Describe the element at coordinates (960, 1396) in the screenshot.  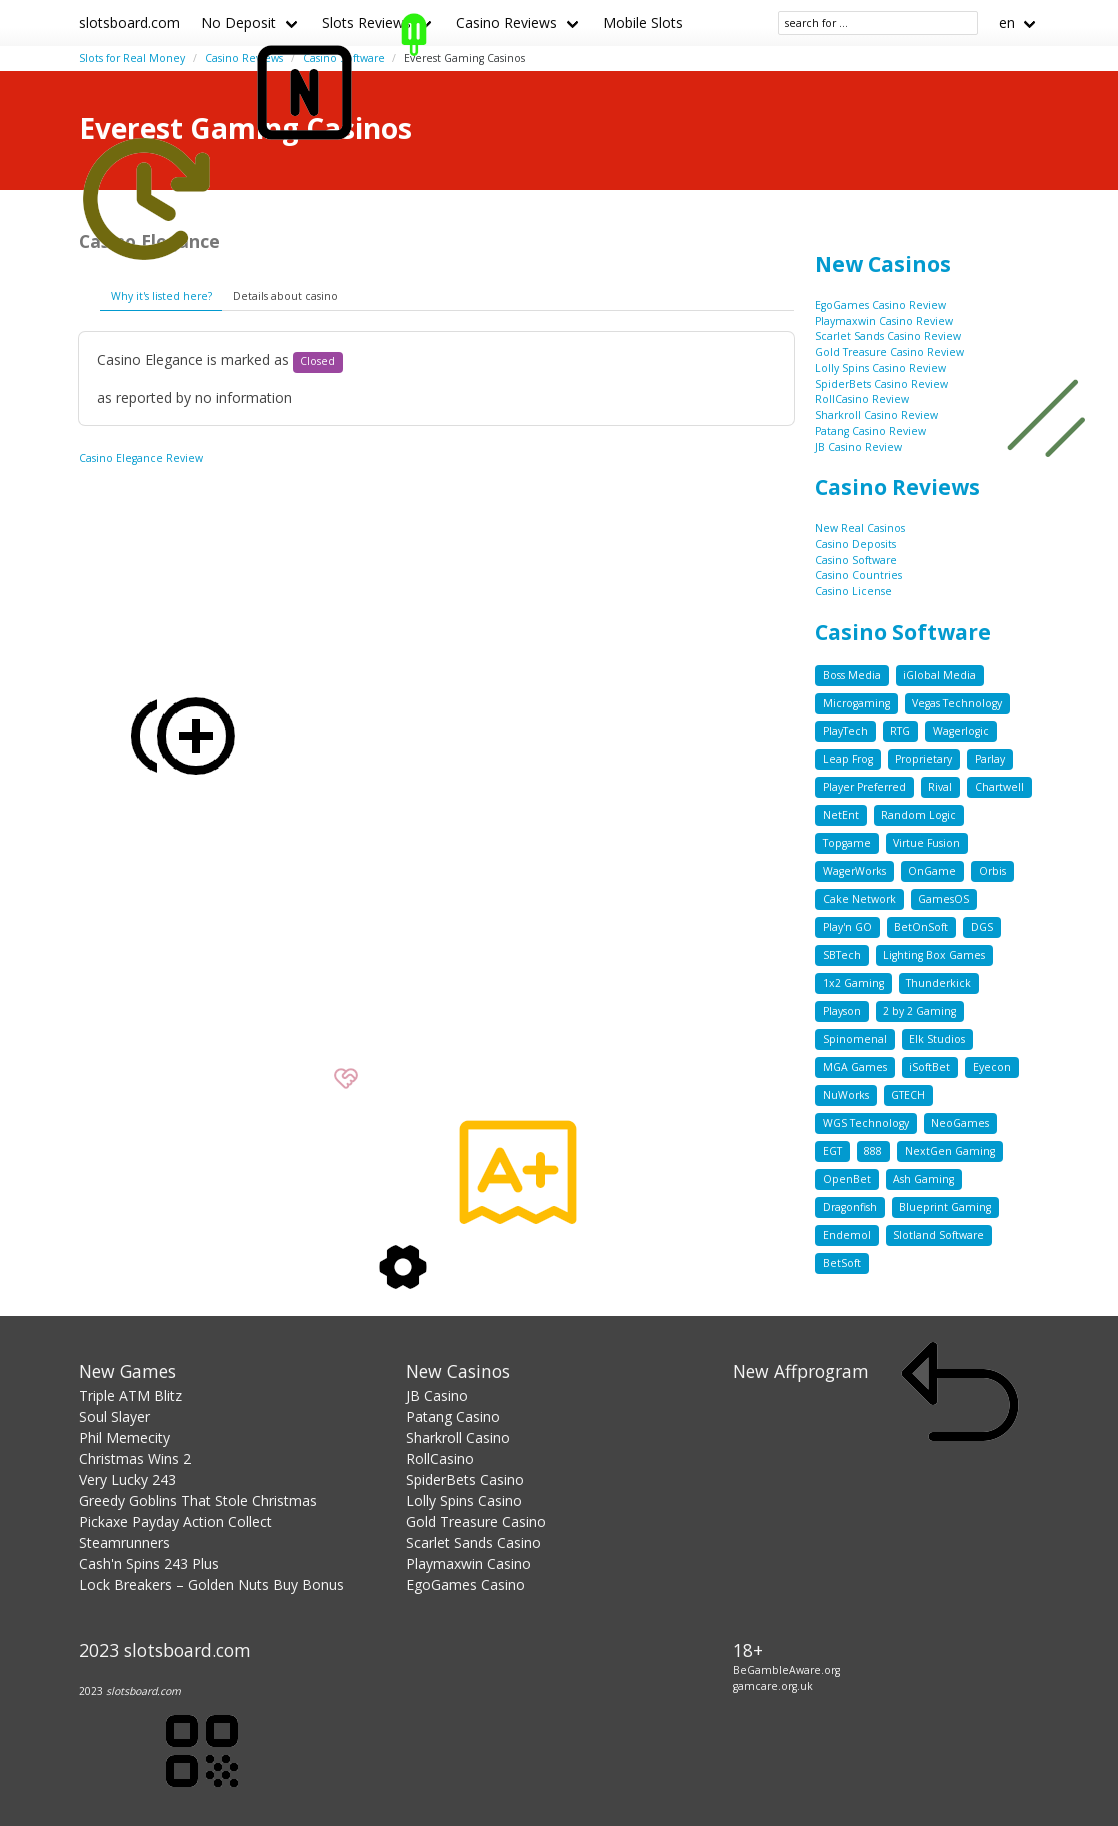
I see `undo previous action` at that location.